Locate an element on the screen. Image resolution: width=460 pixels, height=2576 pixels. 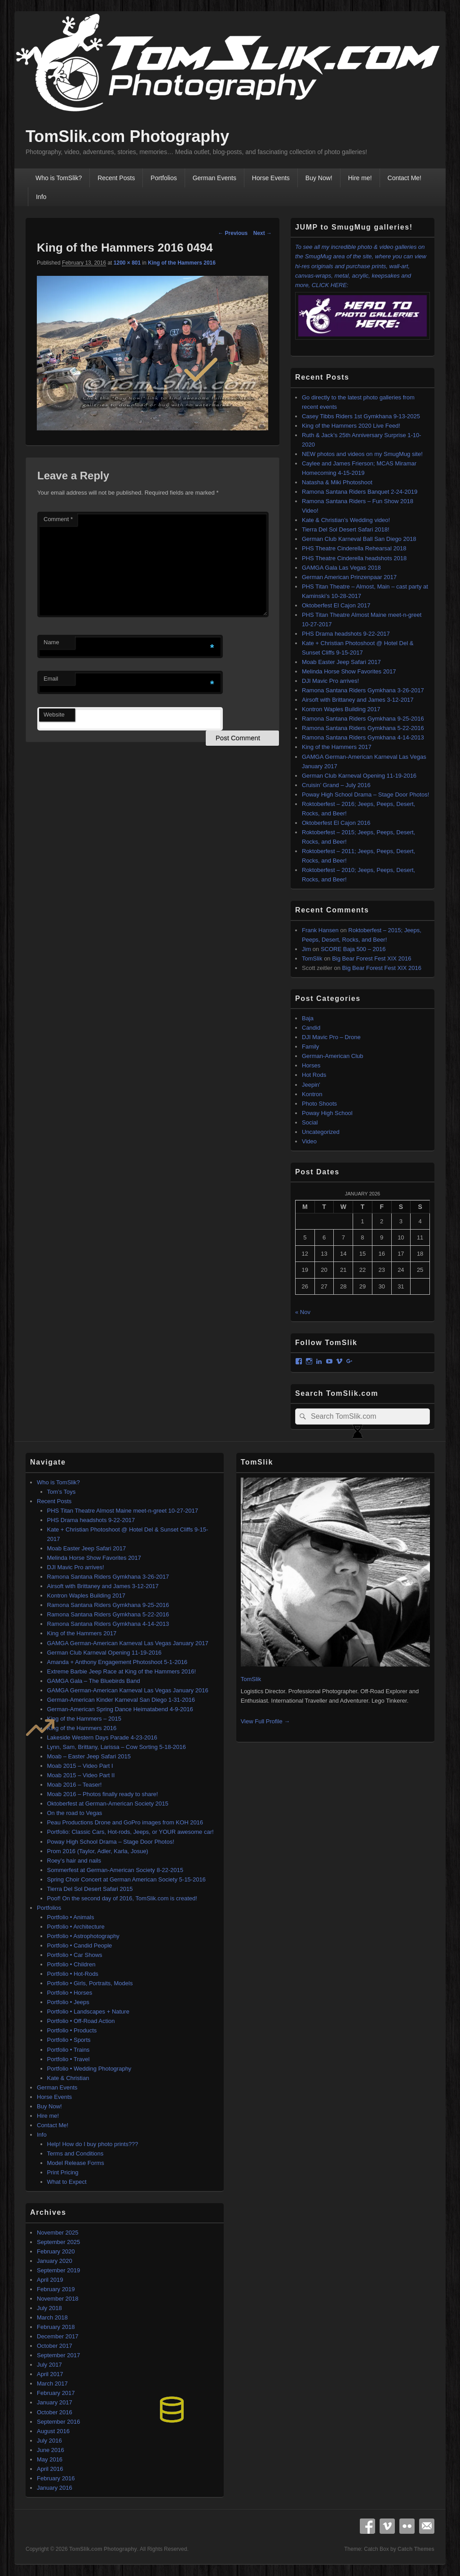
indicates time remaining or countdown in progress is located at coordinates (358, 1431).